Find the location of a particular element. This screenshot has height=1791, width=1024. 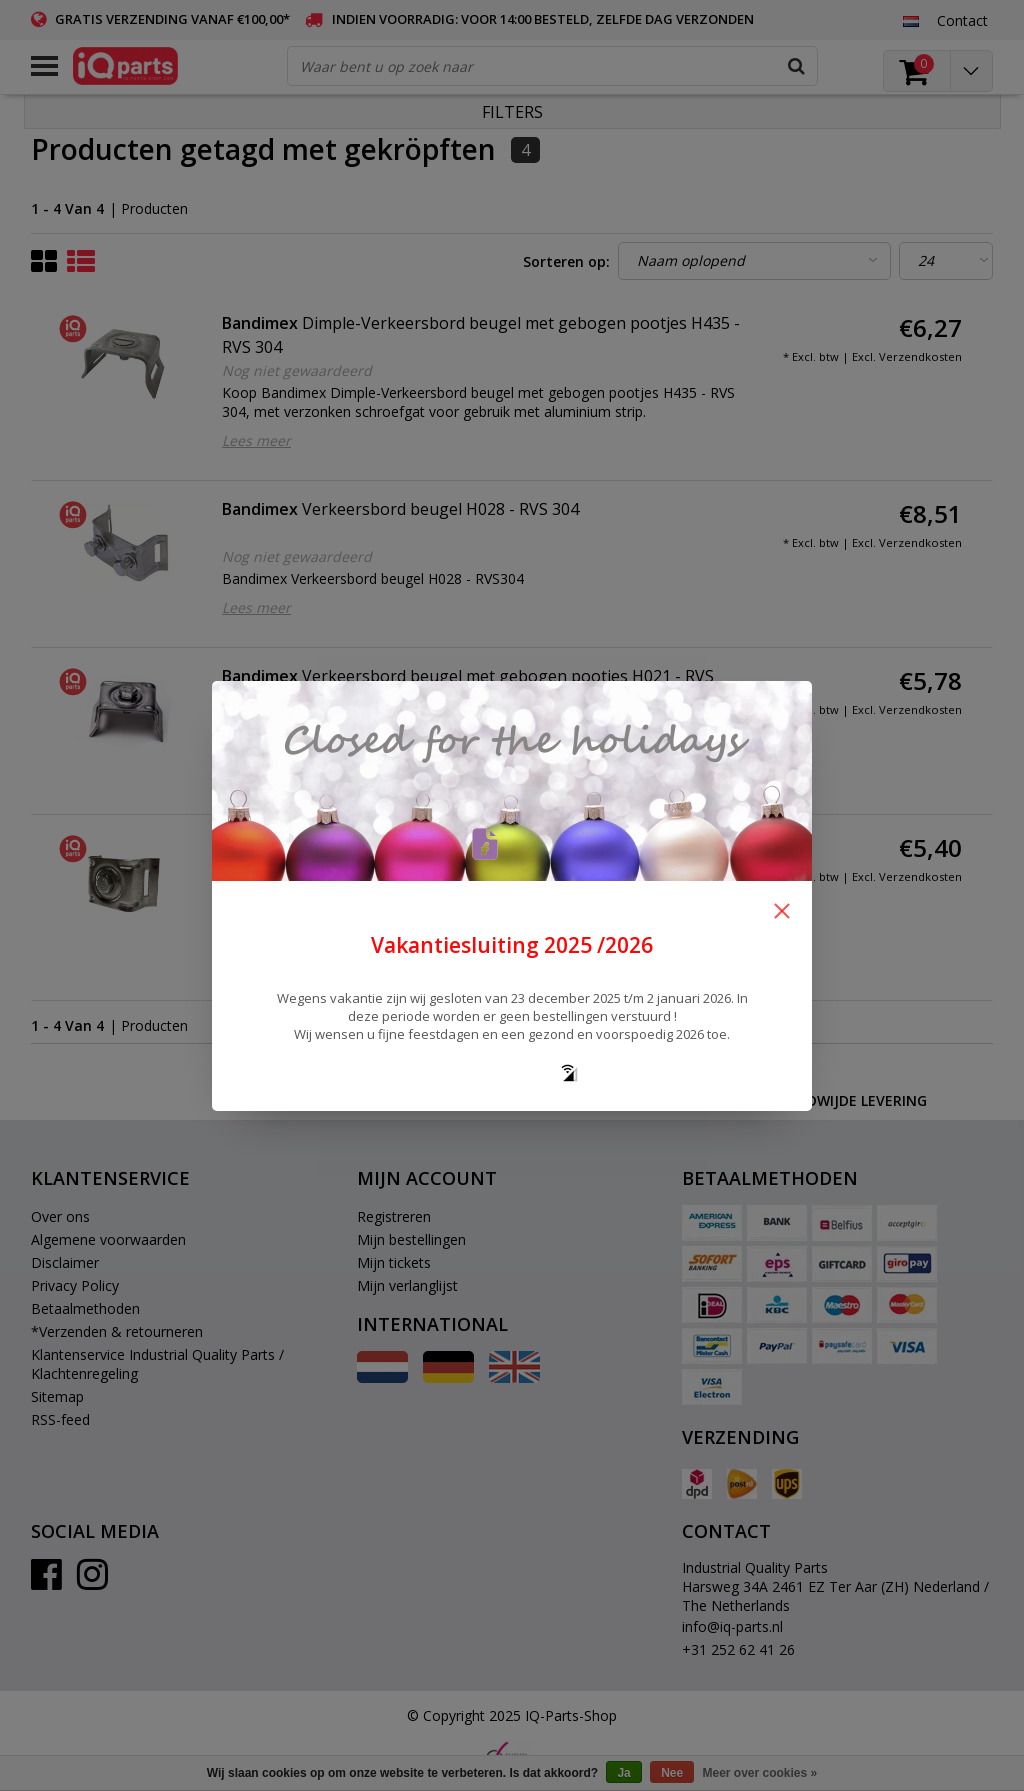

open a function or script file is located at coordinates (485, 844).